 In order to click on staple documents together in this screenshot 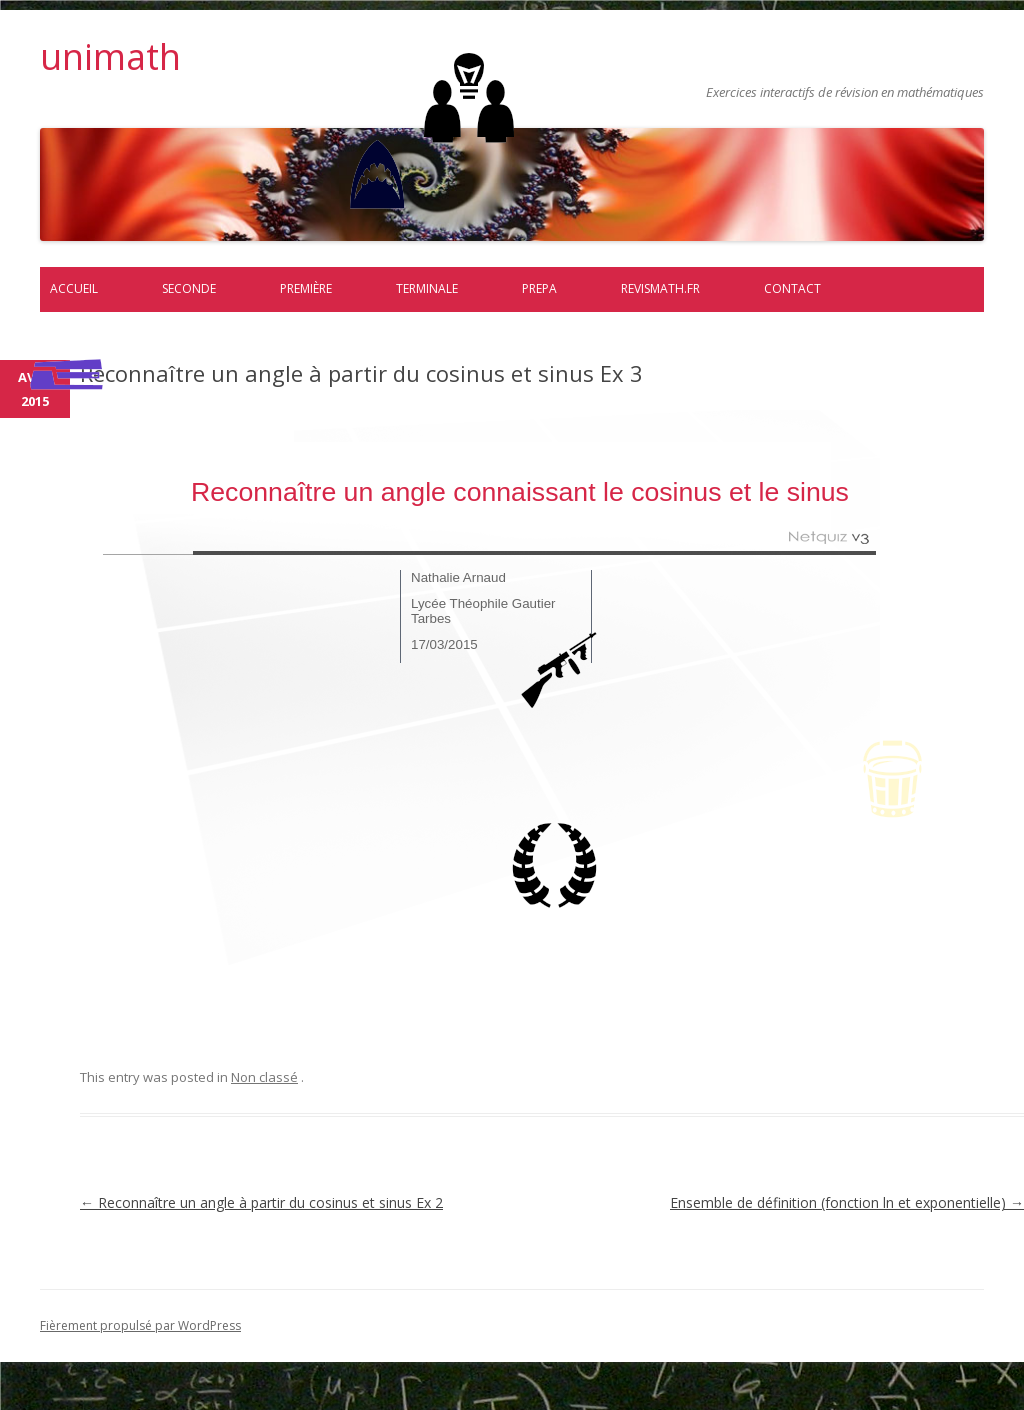, I will do `click(66, 368)`.